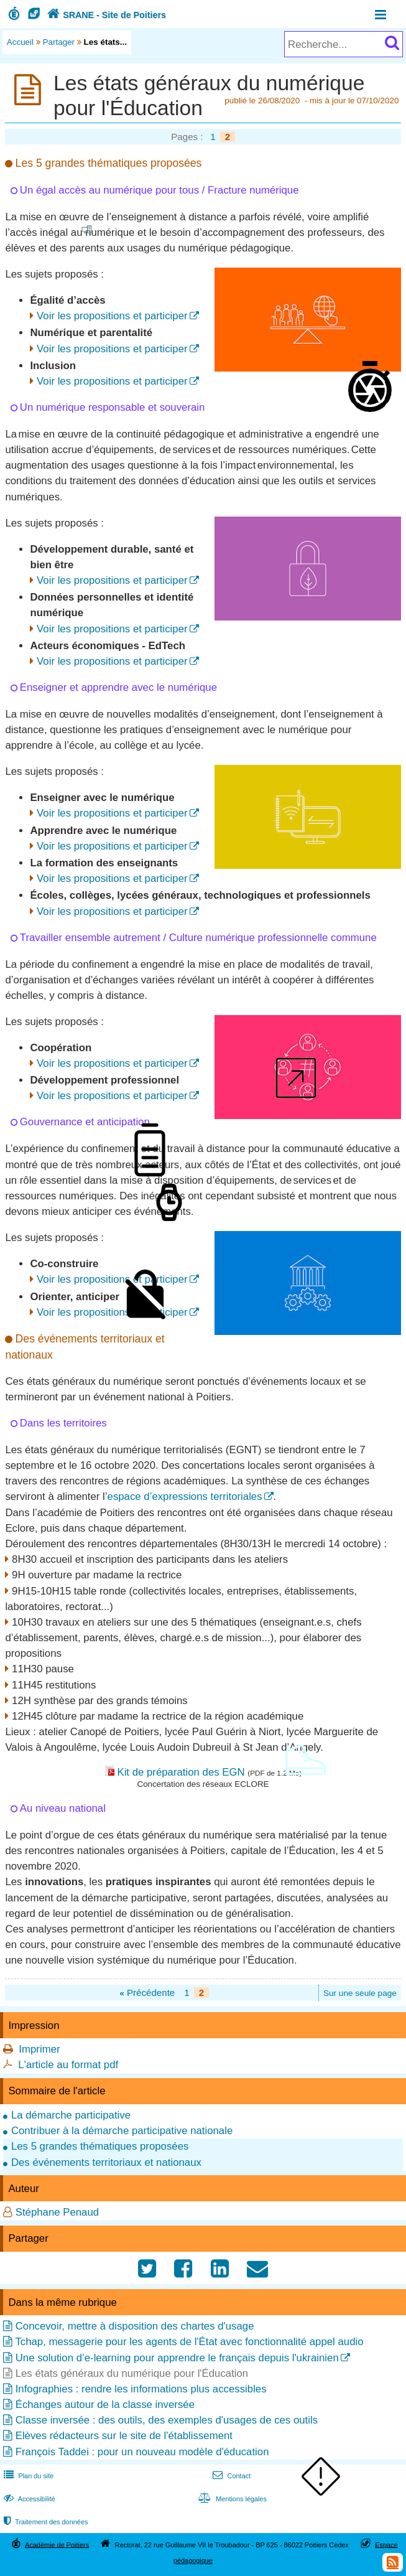 The width and height of the screenshot is (406, 2576). Describe the element at coordinates (296, 1078) in the screenshot. I see `open link in new window` at that location.